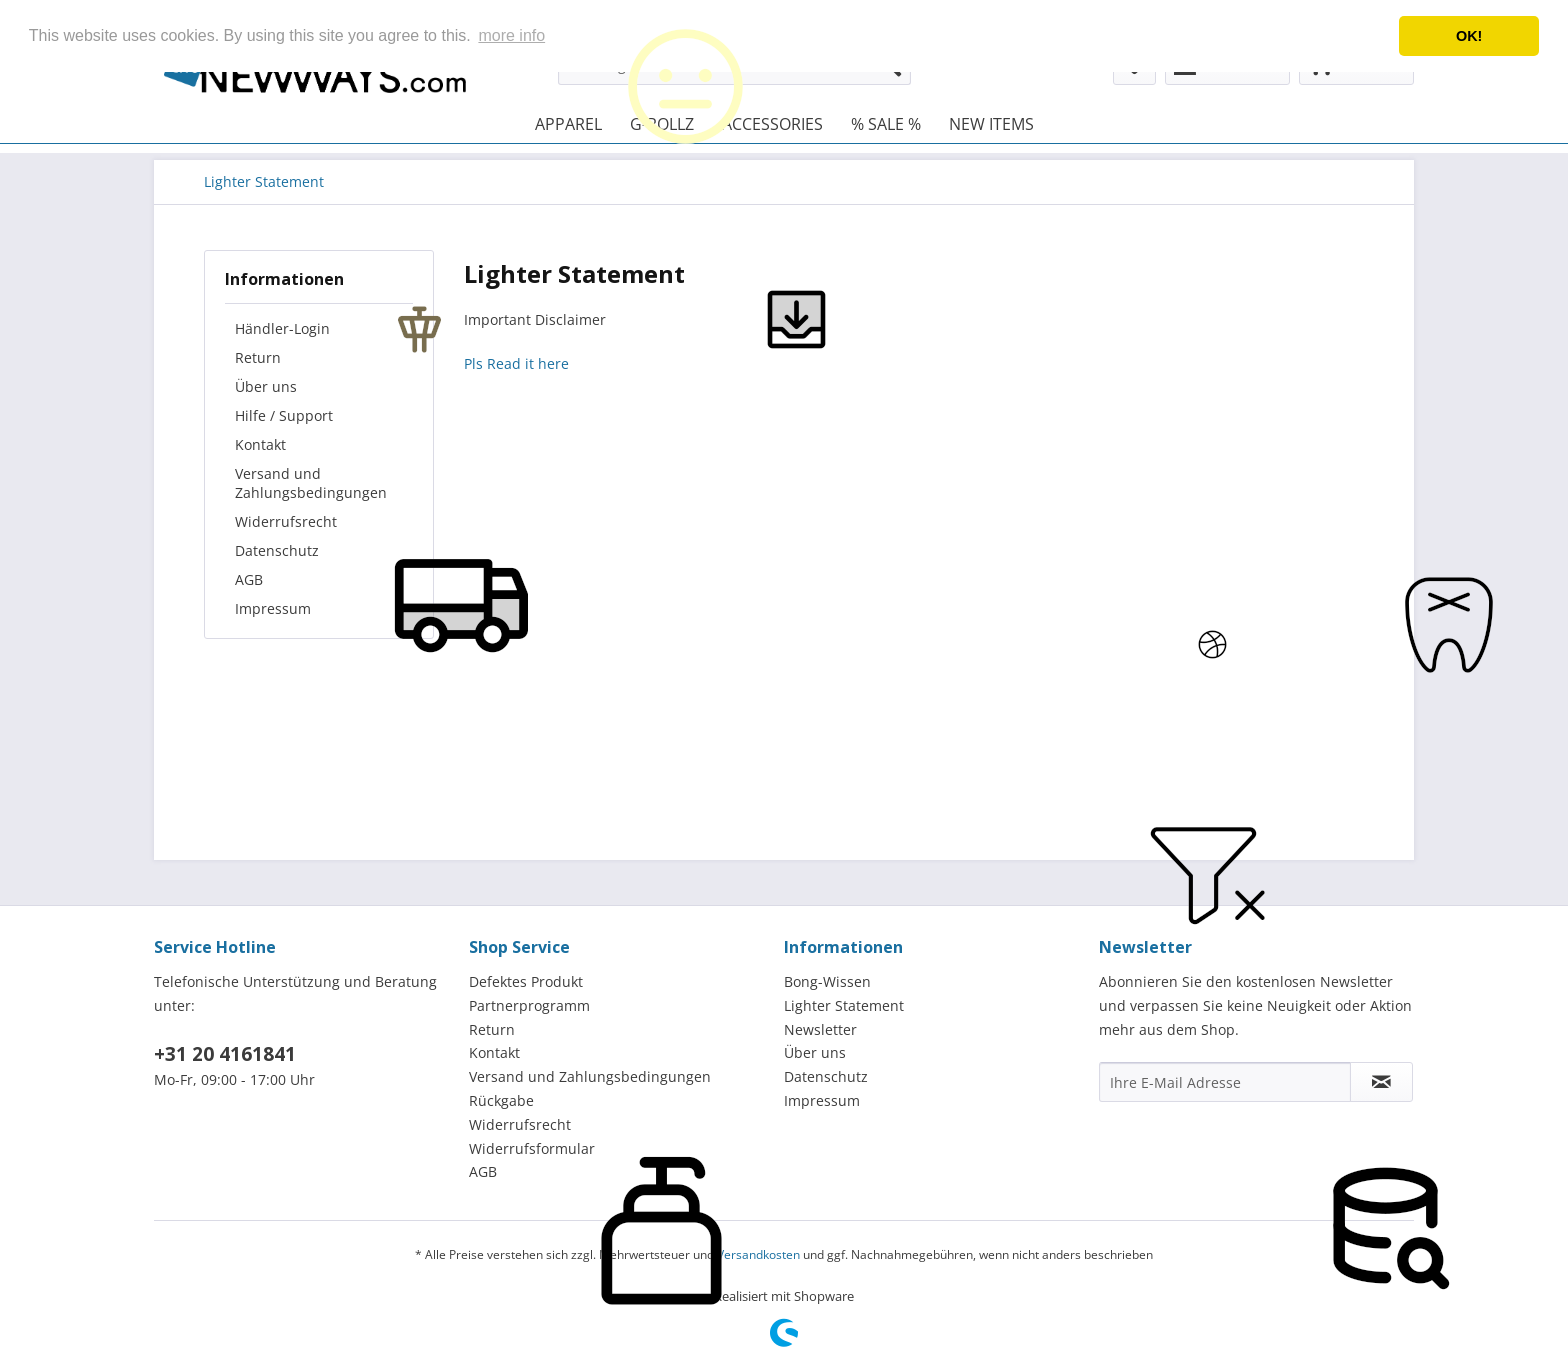 Image resolution: width=1568 pixels, height=1363 pixels. I want to click on view dribbble profile or portfolio, so click(1212, 644).